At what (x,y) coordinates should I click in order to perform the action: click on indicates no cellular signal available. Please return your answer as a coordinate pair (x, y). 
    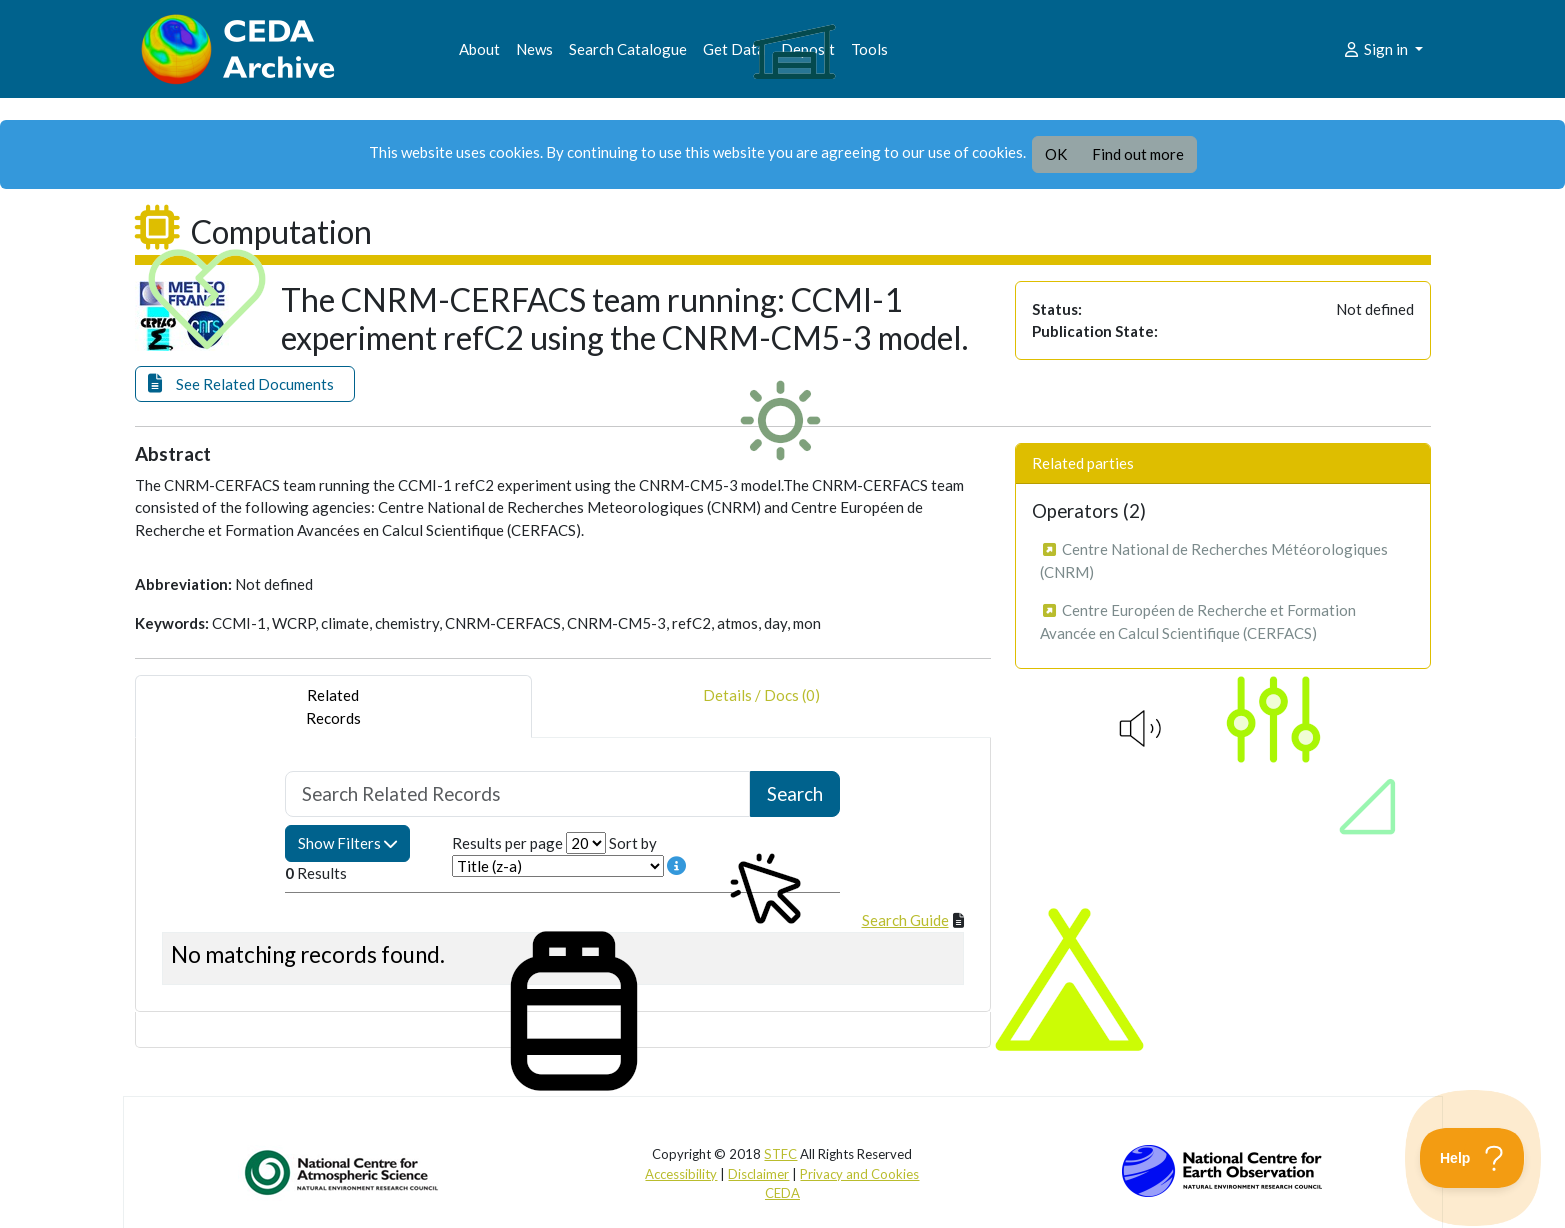
    Looking at the image, I should click on (1372, 809).